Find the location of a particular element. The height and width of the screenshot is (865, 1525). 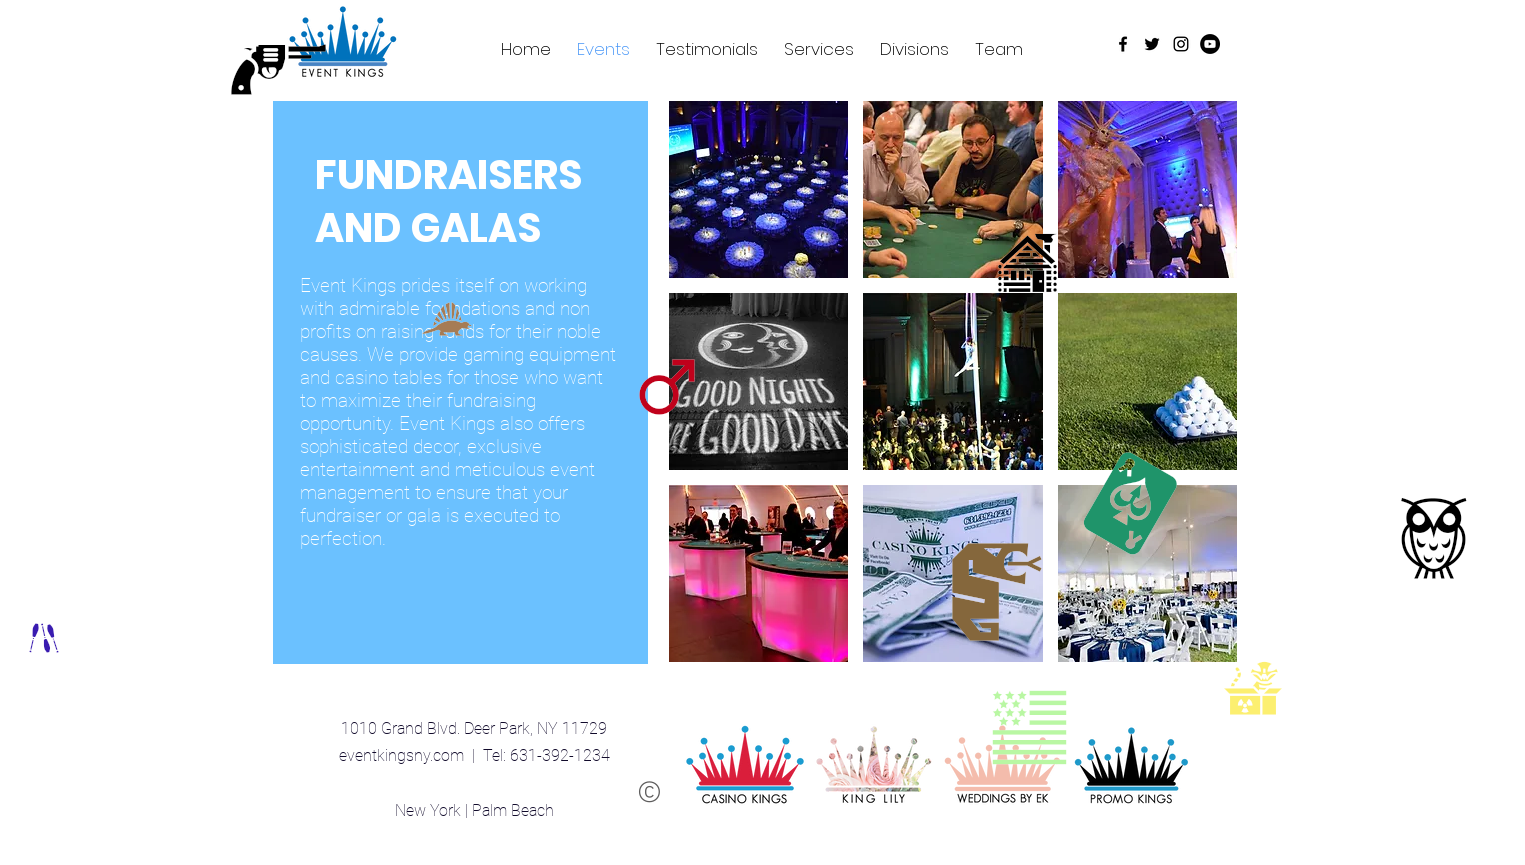

select united states as your country/region is located at coordinates (1029, 727).